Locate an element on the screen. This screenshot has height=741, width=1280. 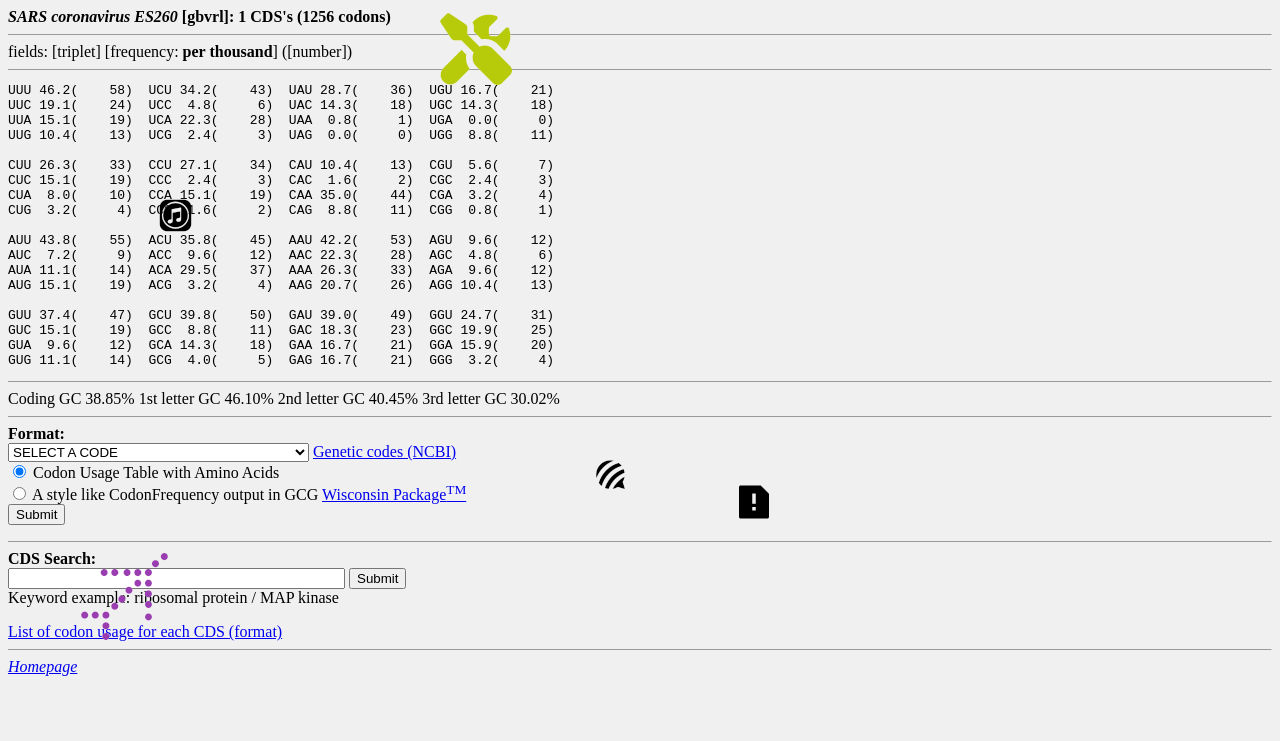
open the Indigo app is located at coordinates (124, 596).